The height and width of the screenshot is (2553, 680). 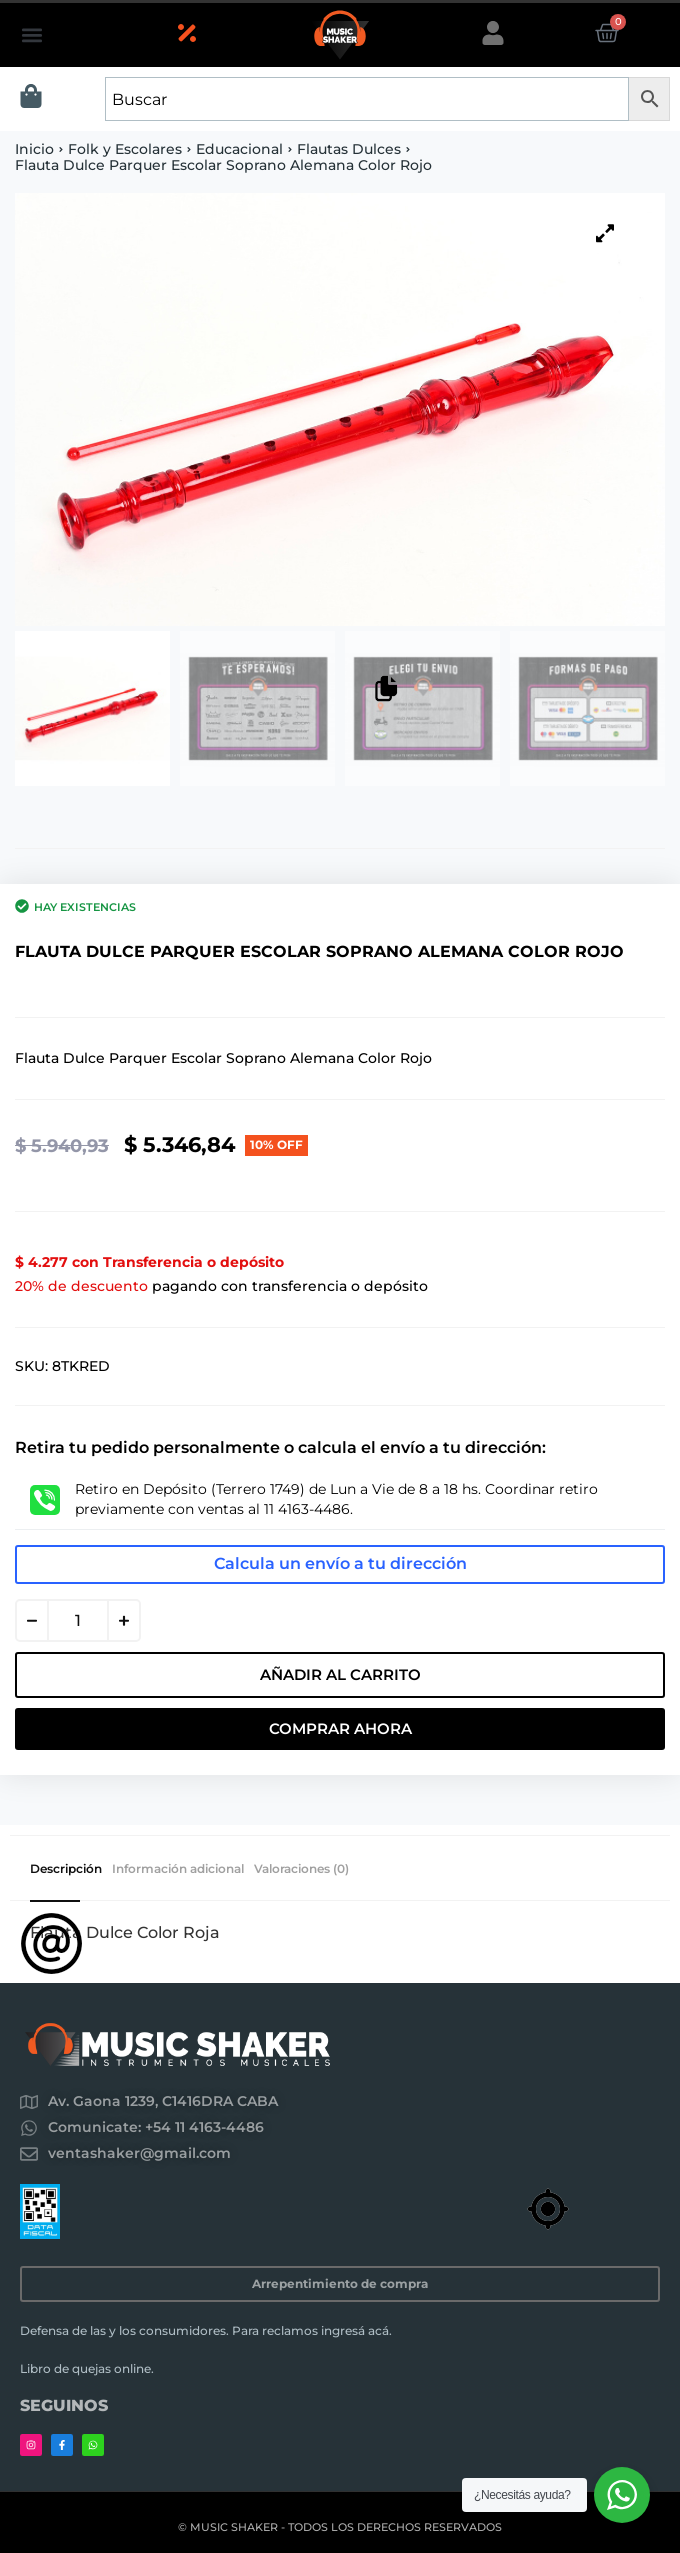 I want to click on access your files and documents, so click(x=385, y=688).